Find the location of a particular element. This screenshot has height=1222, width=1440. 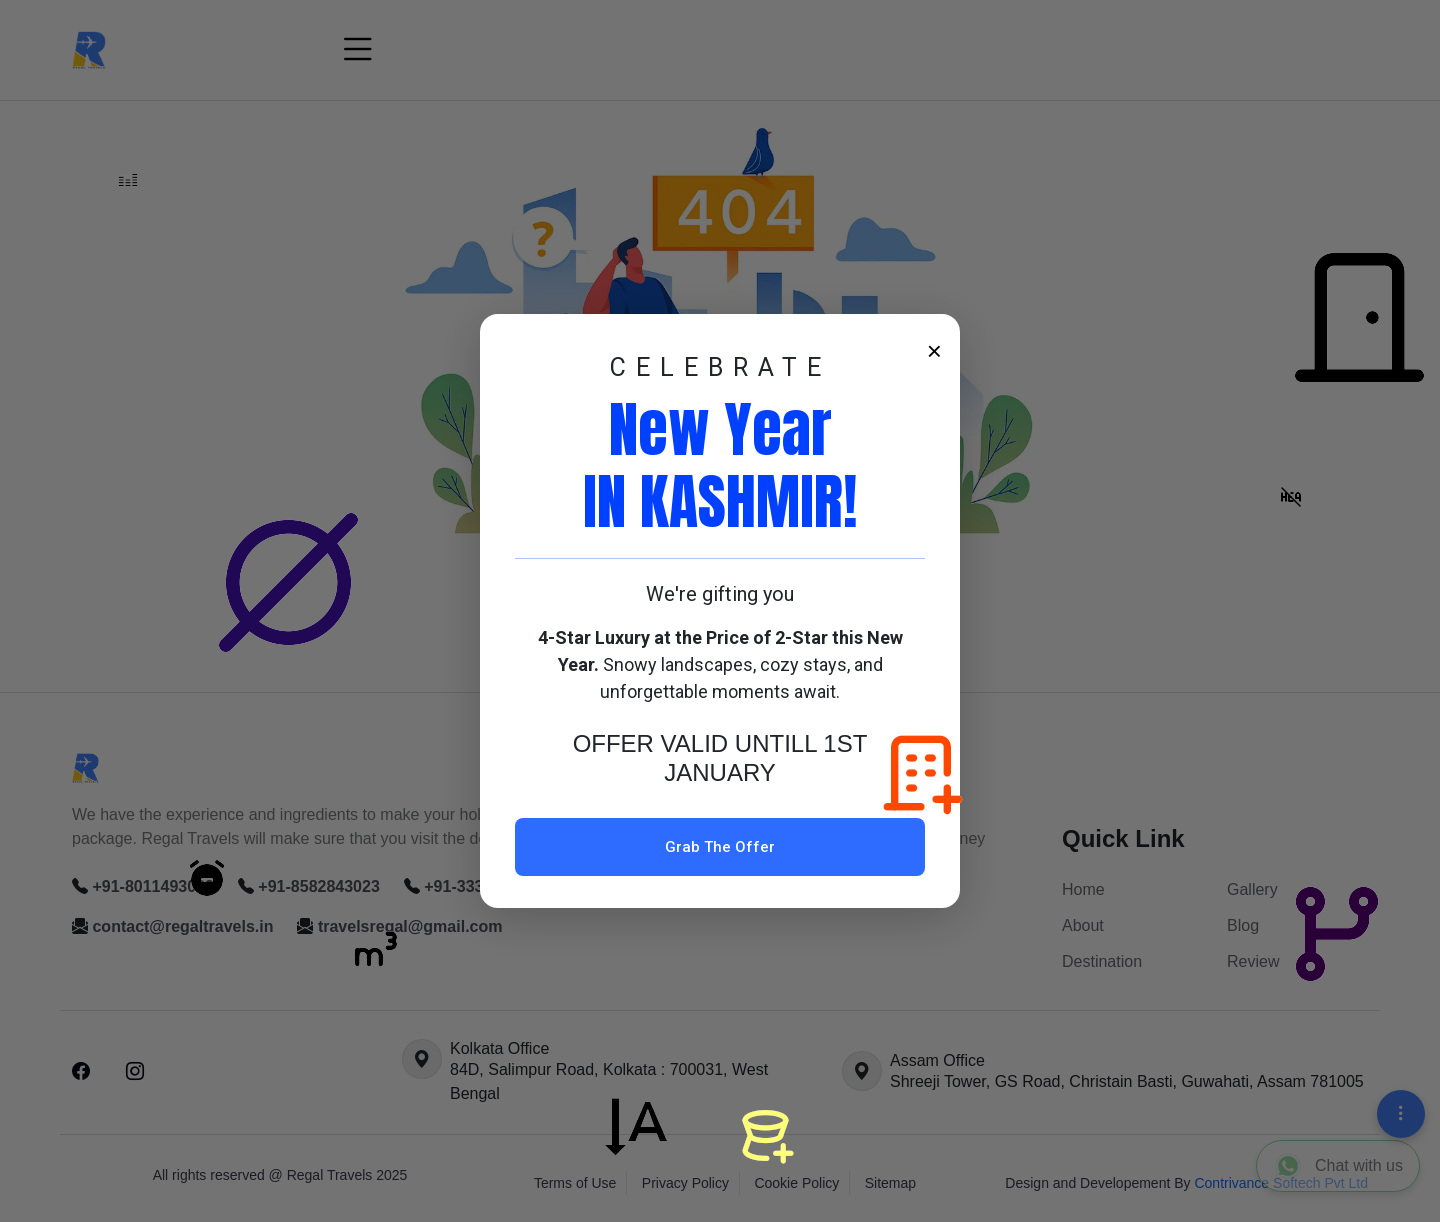

adjust audio equalizer settings is located at coordinates (128, 180).